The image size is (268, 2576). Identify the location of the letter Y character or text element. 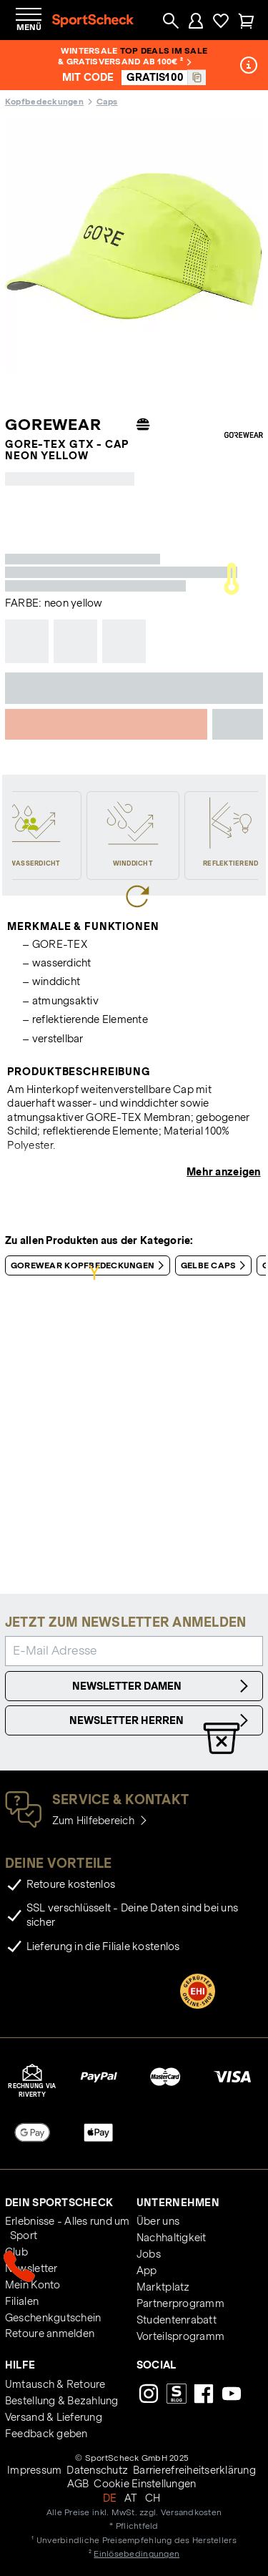
(94, 1273).